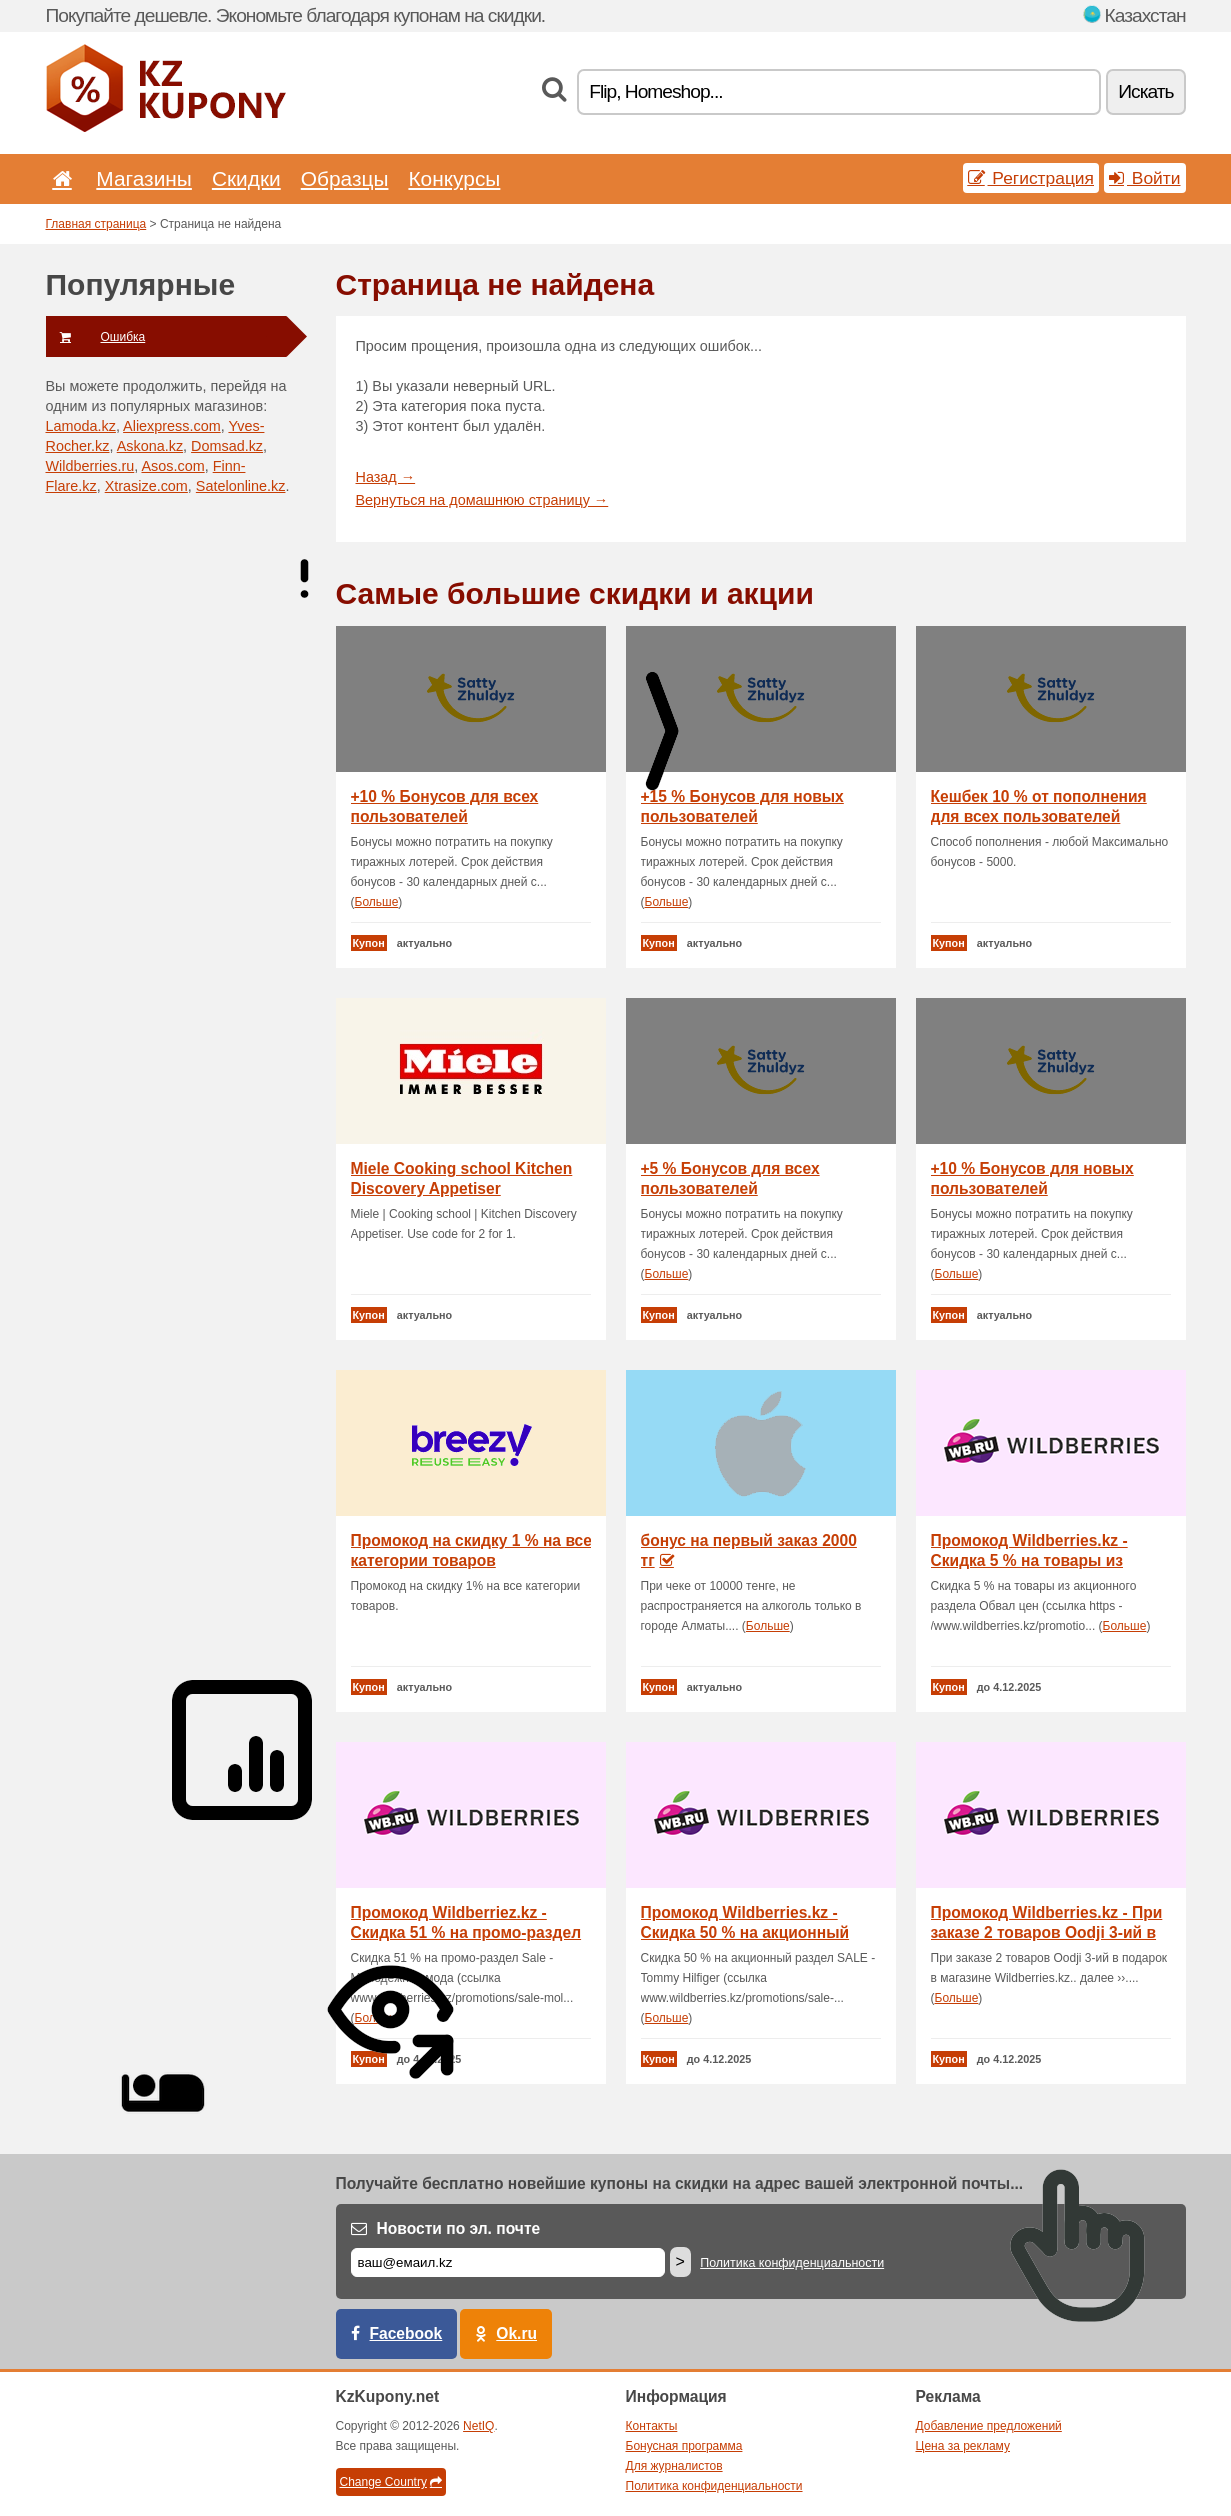 Image resolution: width=1231 pixels, height=2516 pixels. What do you see at coordinates (659, 731) in the screenshot?
I see `navigate to the next item or page` at bounding box center [659, 731].